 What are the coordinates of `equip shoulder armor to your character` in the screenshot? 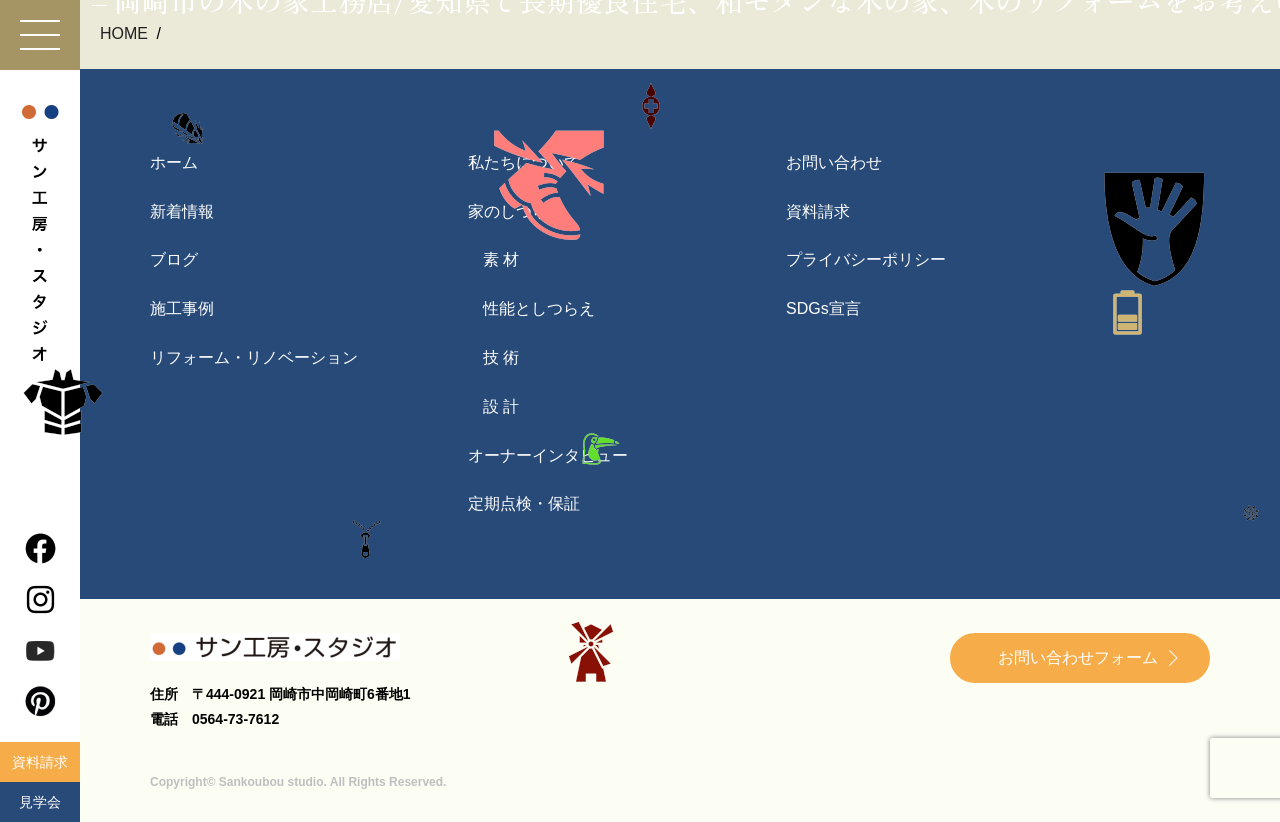 It's located at (63, 402).